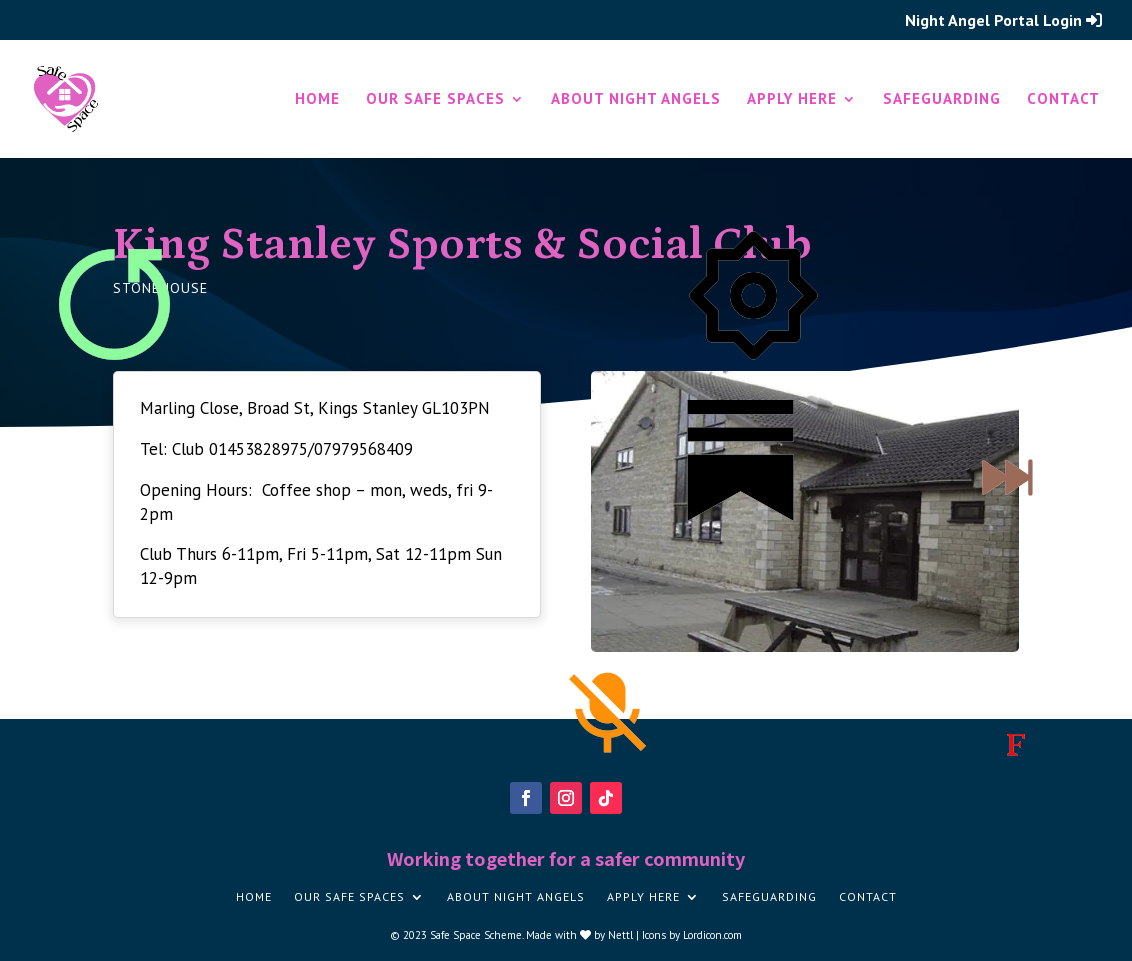 This screenshot has width=1132, height=961. What do you see at coordinates (753, 295) in the screenshot?
I see `access app or system settings` at bounding box center [753, 295].